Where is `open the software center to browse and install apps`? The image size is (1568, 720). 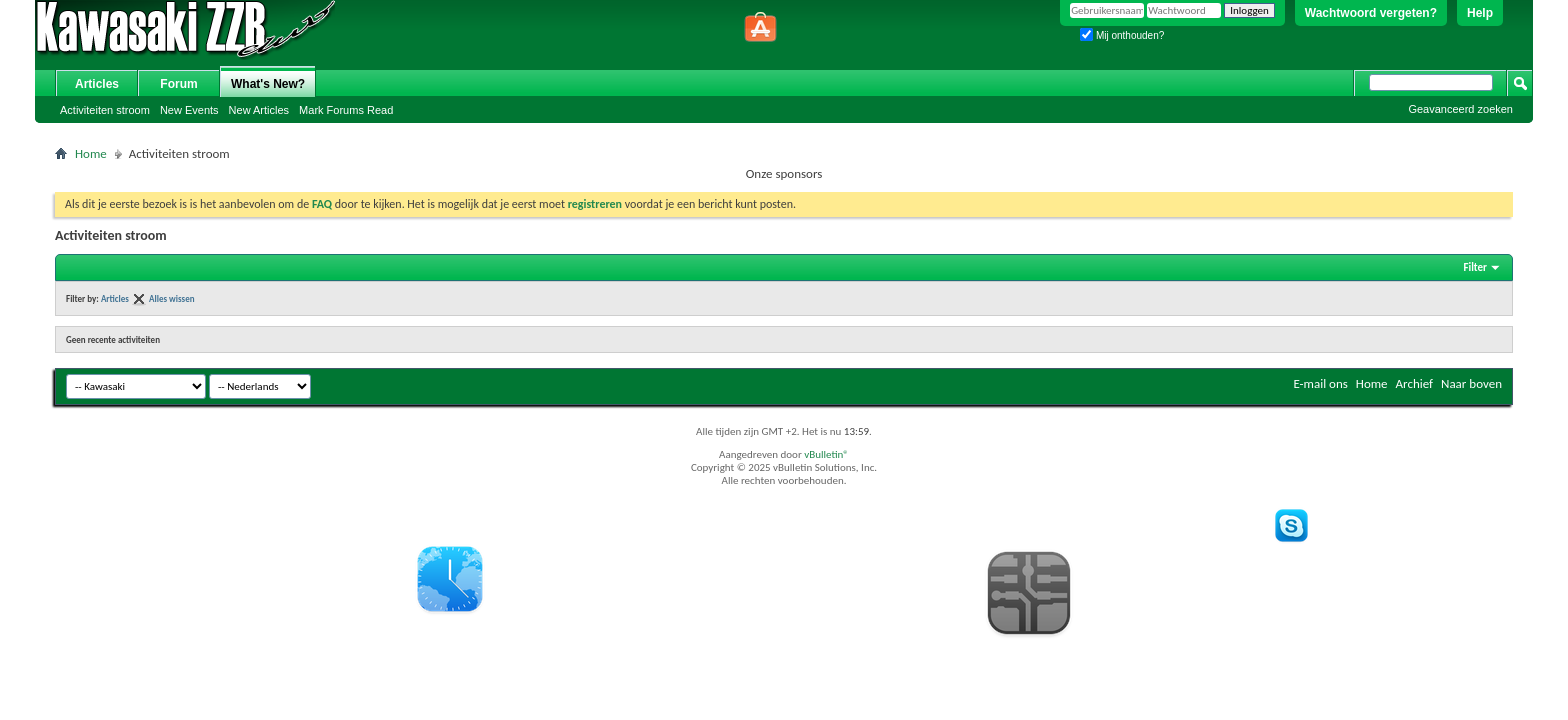
open the software center to browse and install apps is located at coordinates (760, 28).